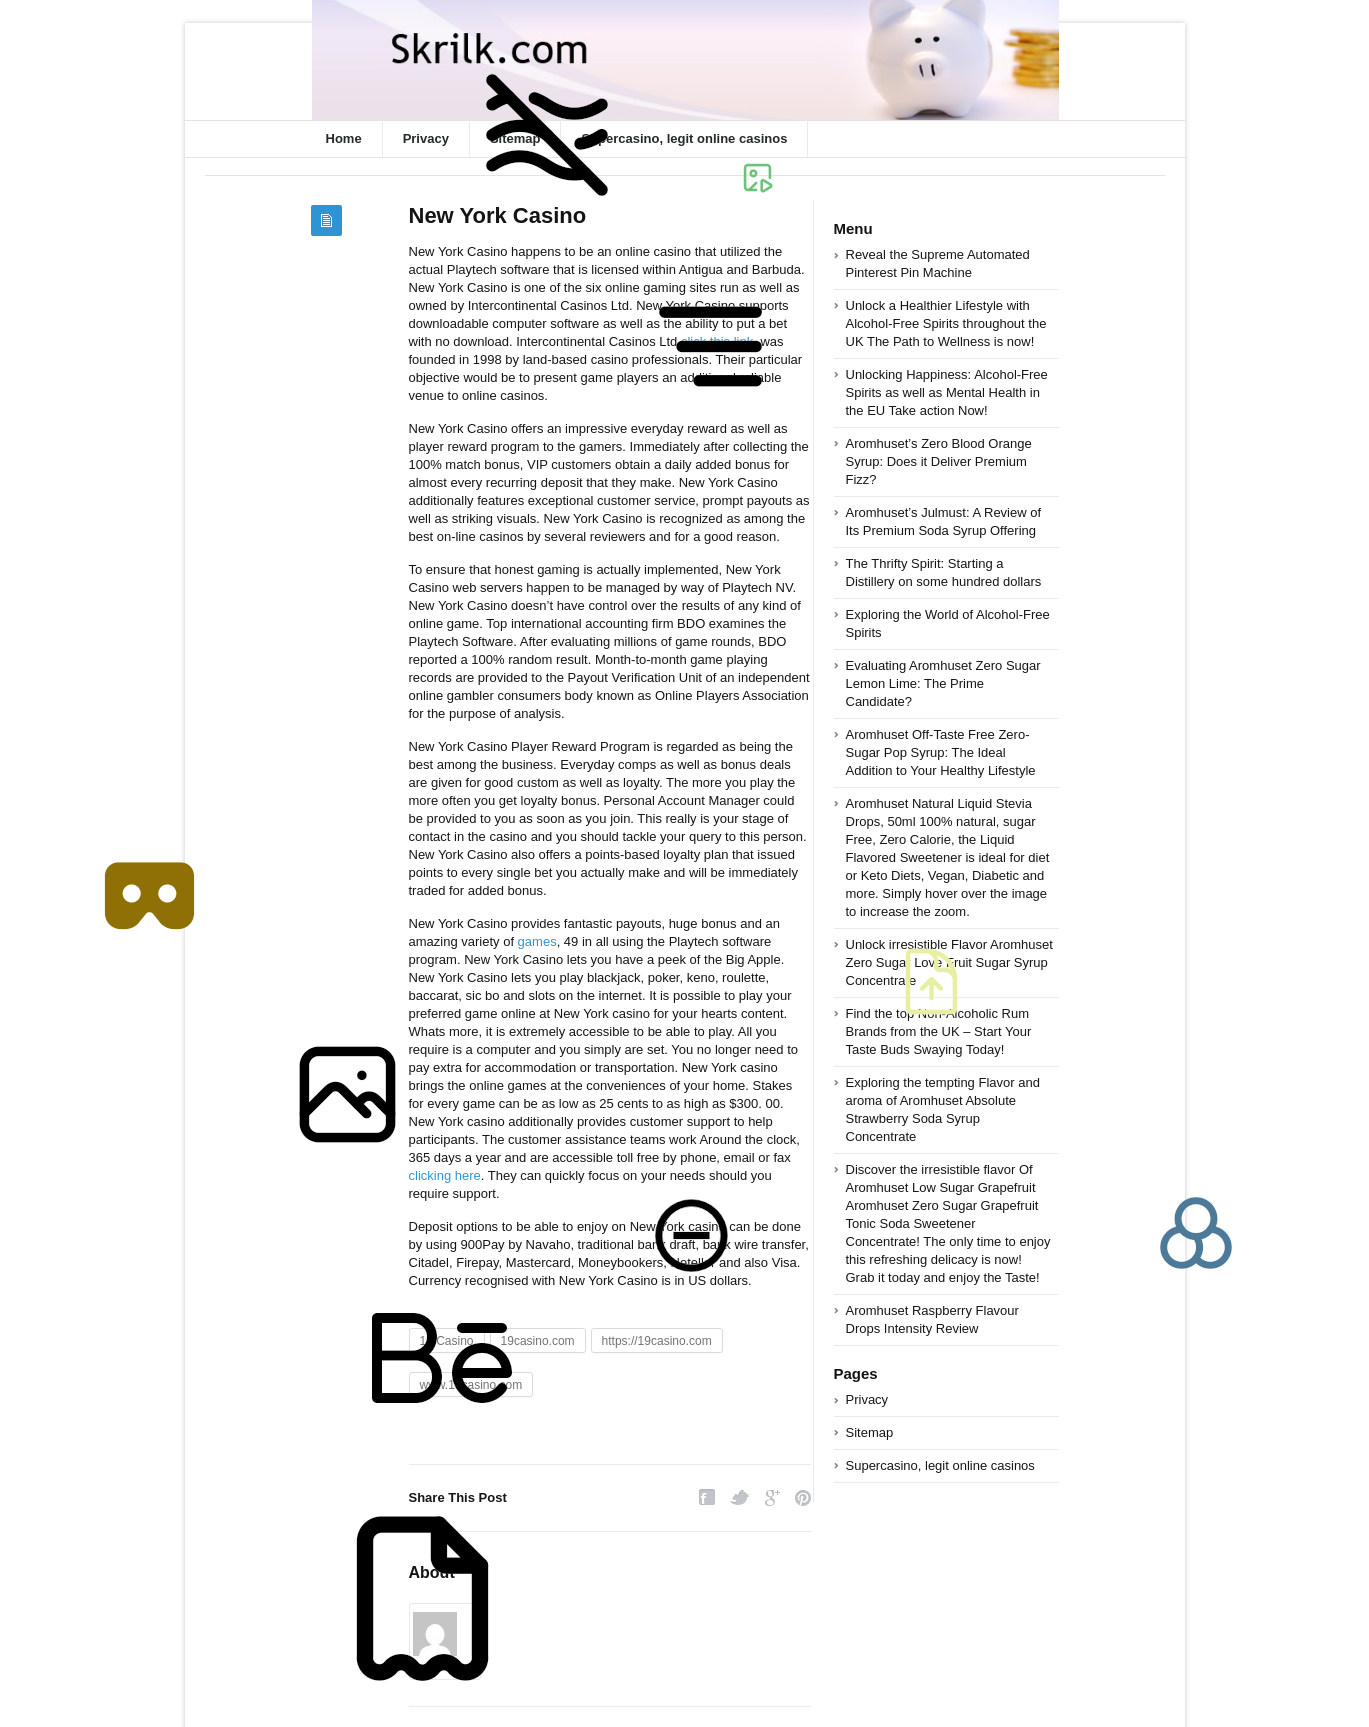 Image resolution: width=1369 pixels, height=1727 pixels. Describe the element at coordinates (347, 1094) in the screenshot. I see `view photos or images` at that location.